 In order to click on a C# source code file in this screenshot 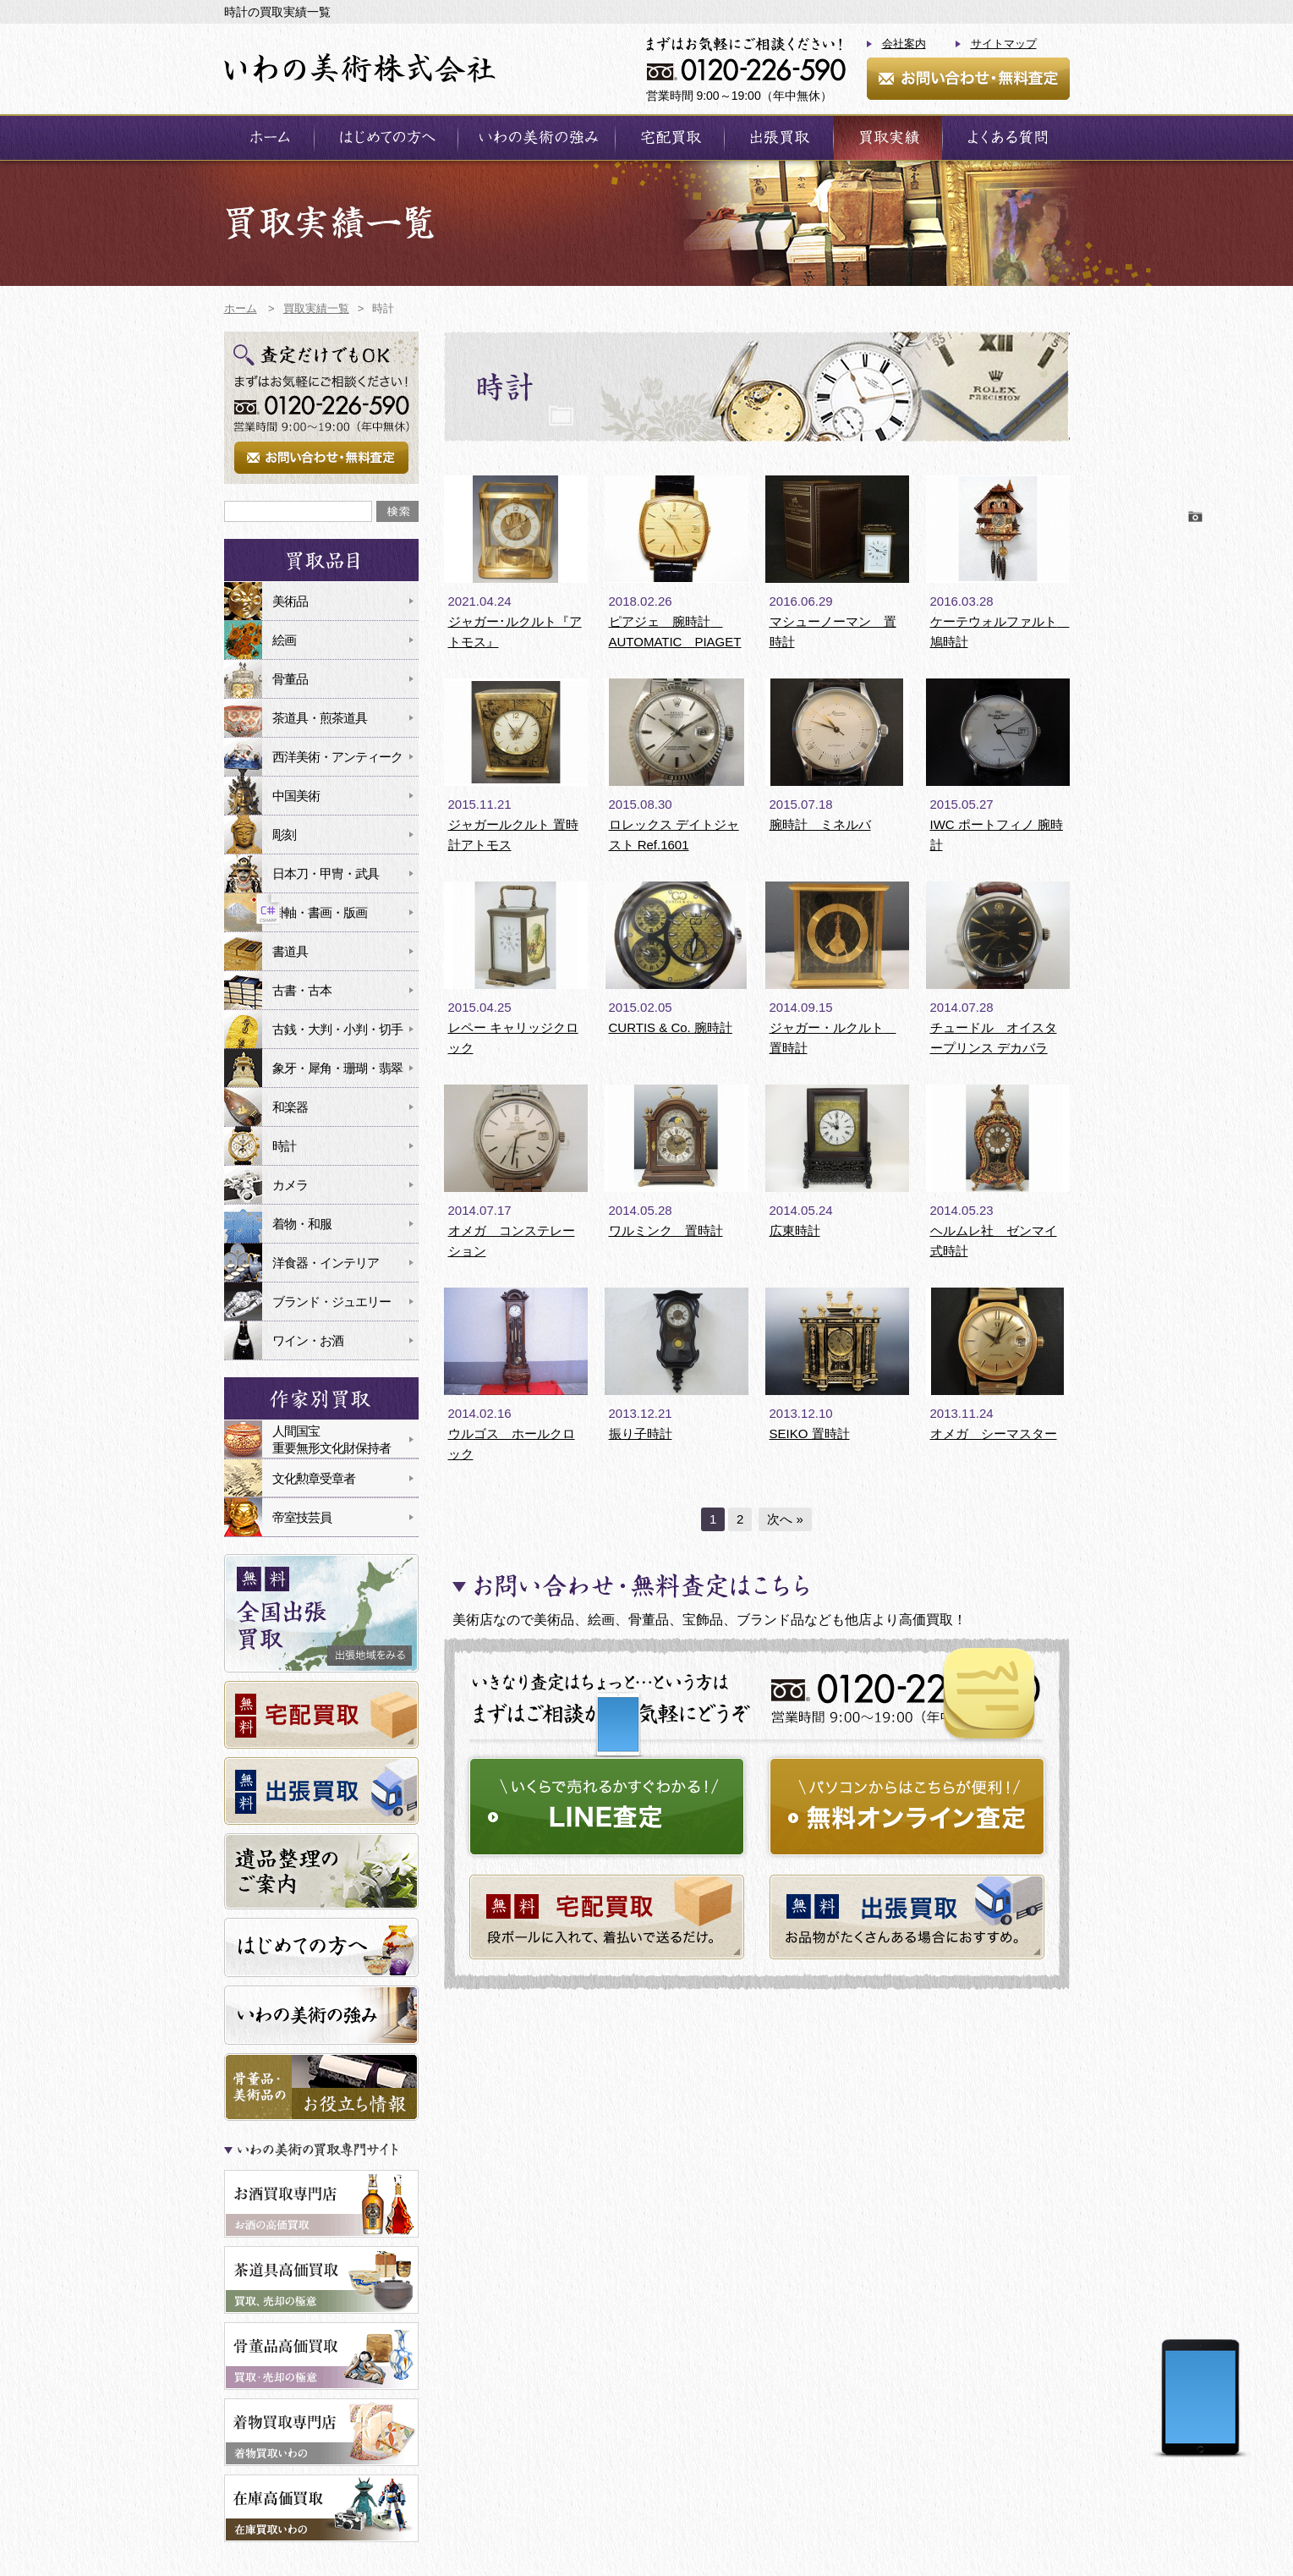, I will do `click(268, 909)`.